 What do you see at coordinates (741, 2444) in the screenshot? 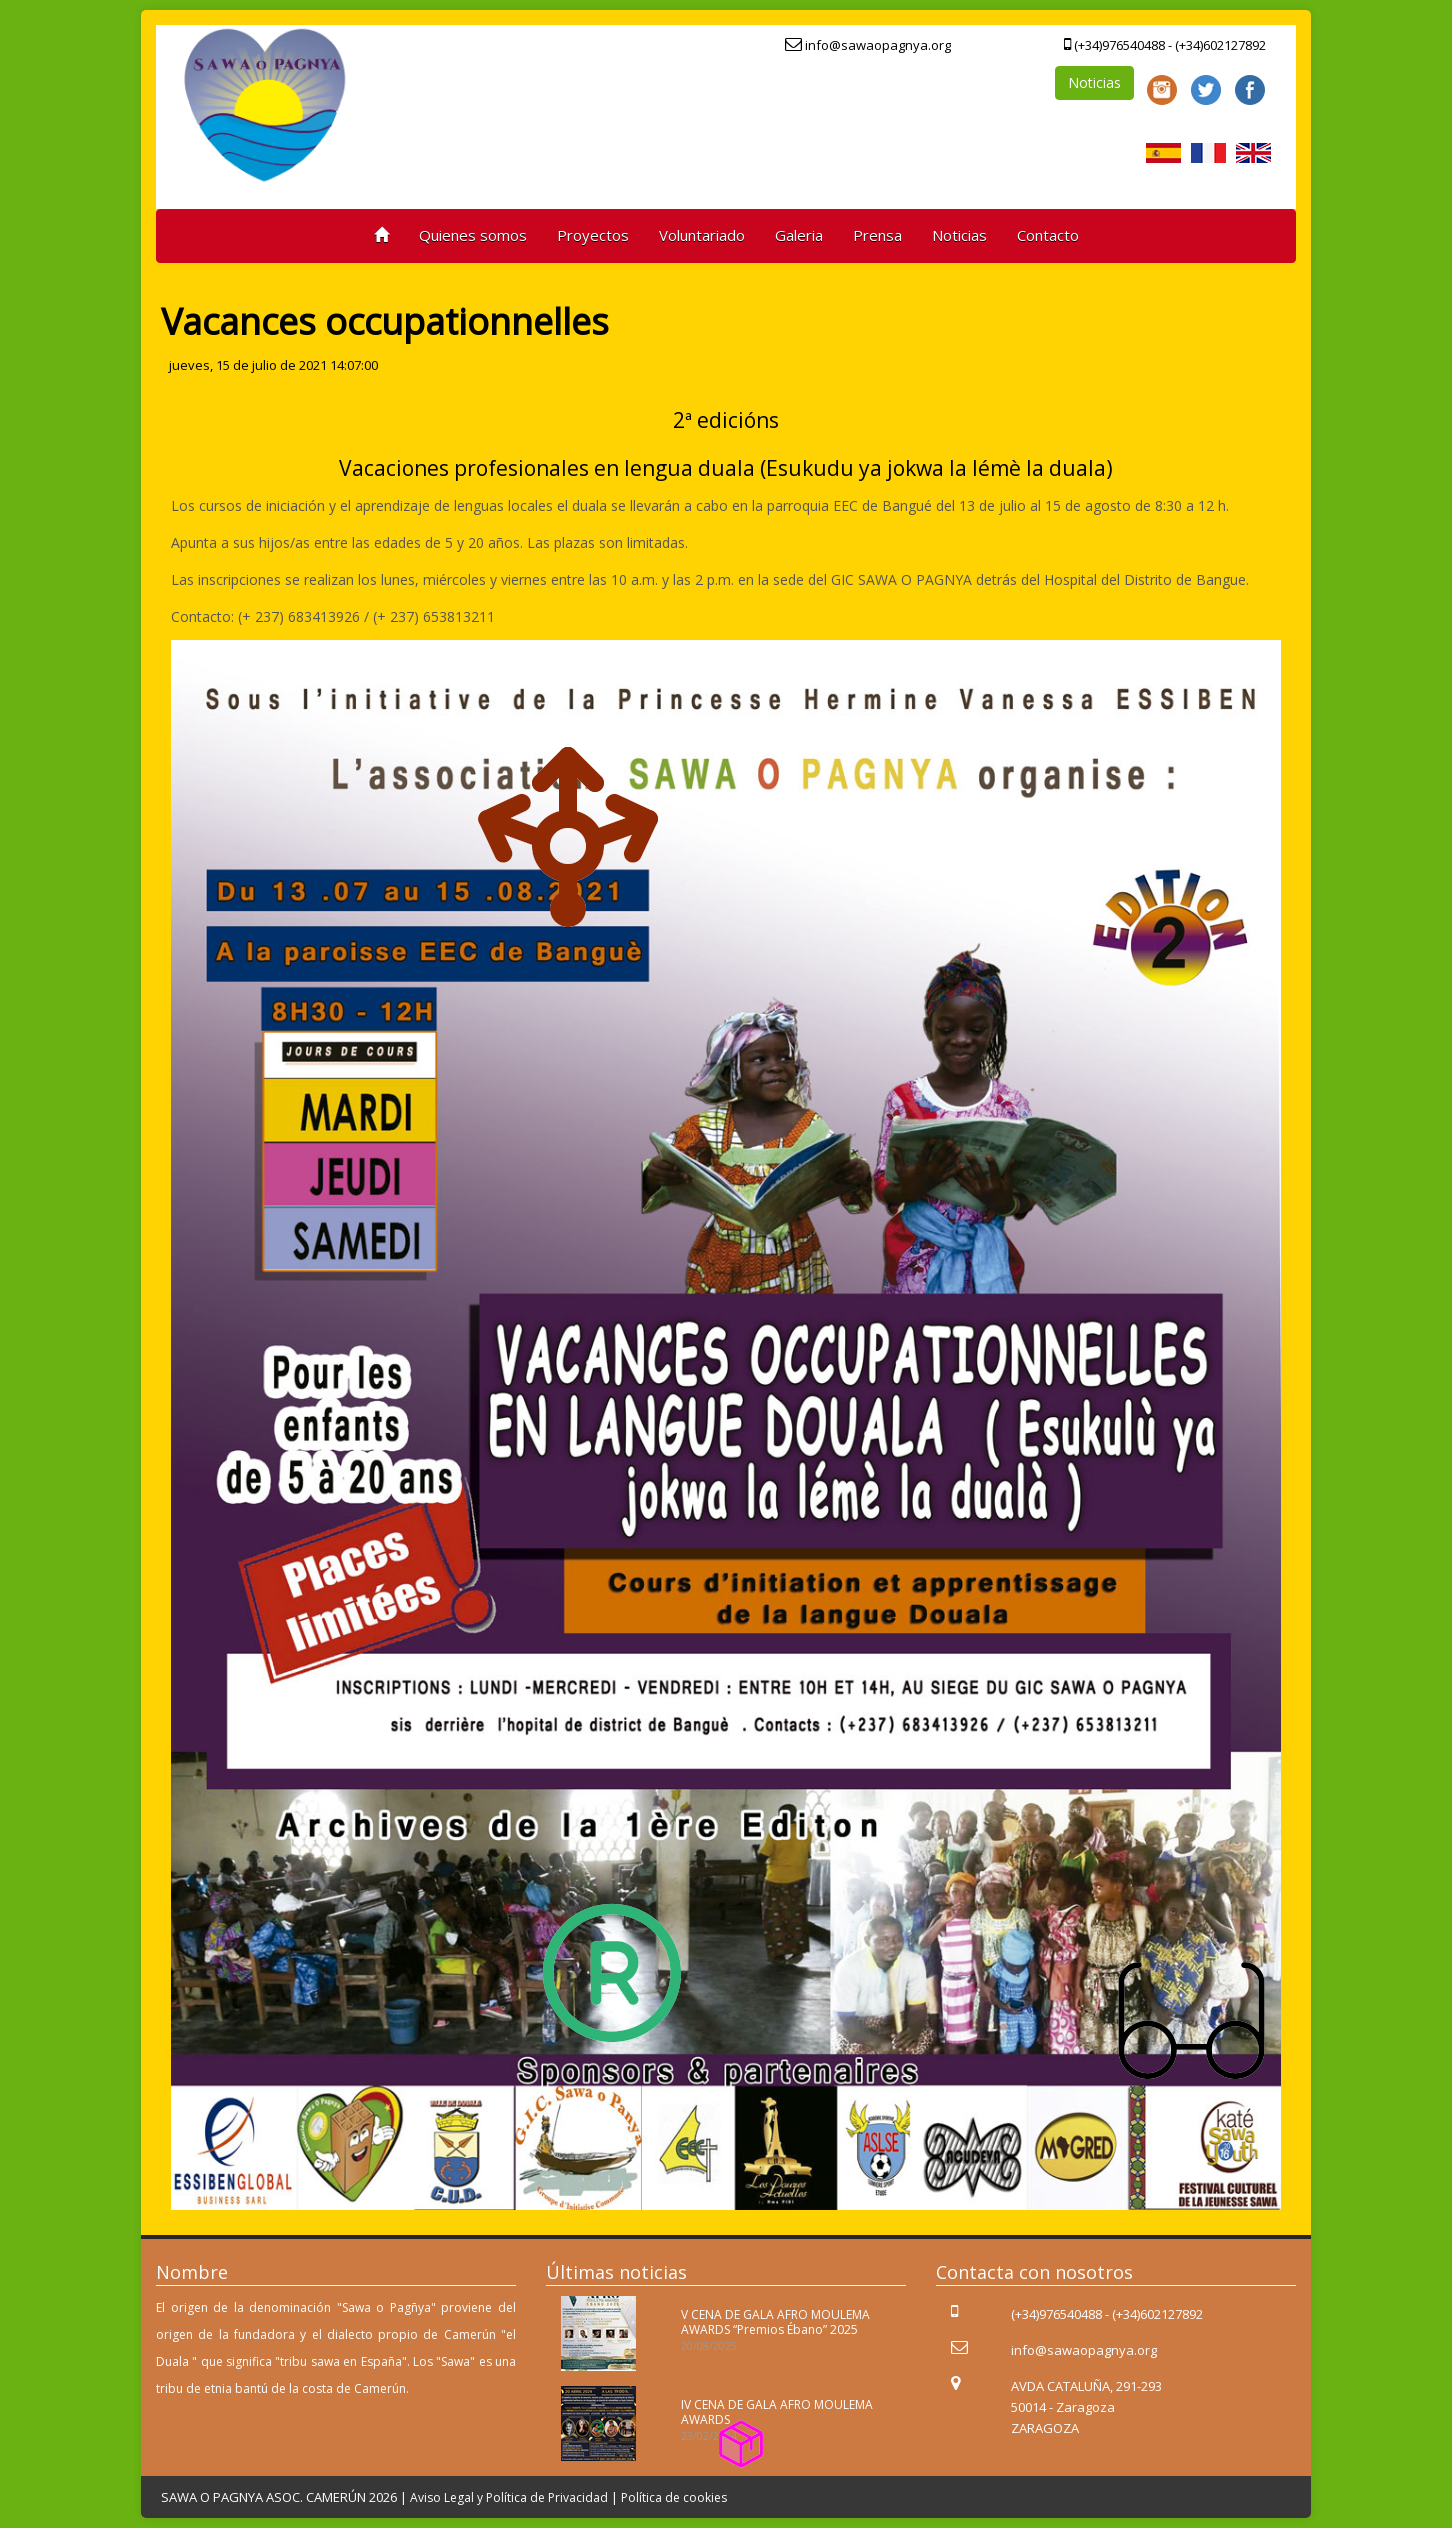
I see `view order or shipment details` at bounding box center [741, 2444].